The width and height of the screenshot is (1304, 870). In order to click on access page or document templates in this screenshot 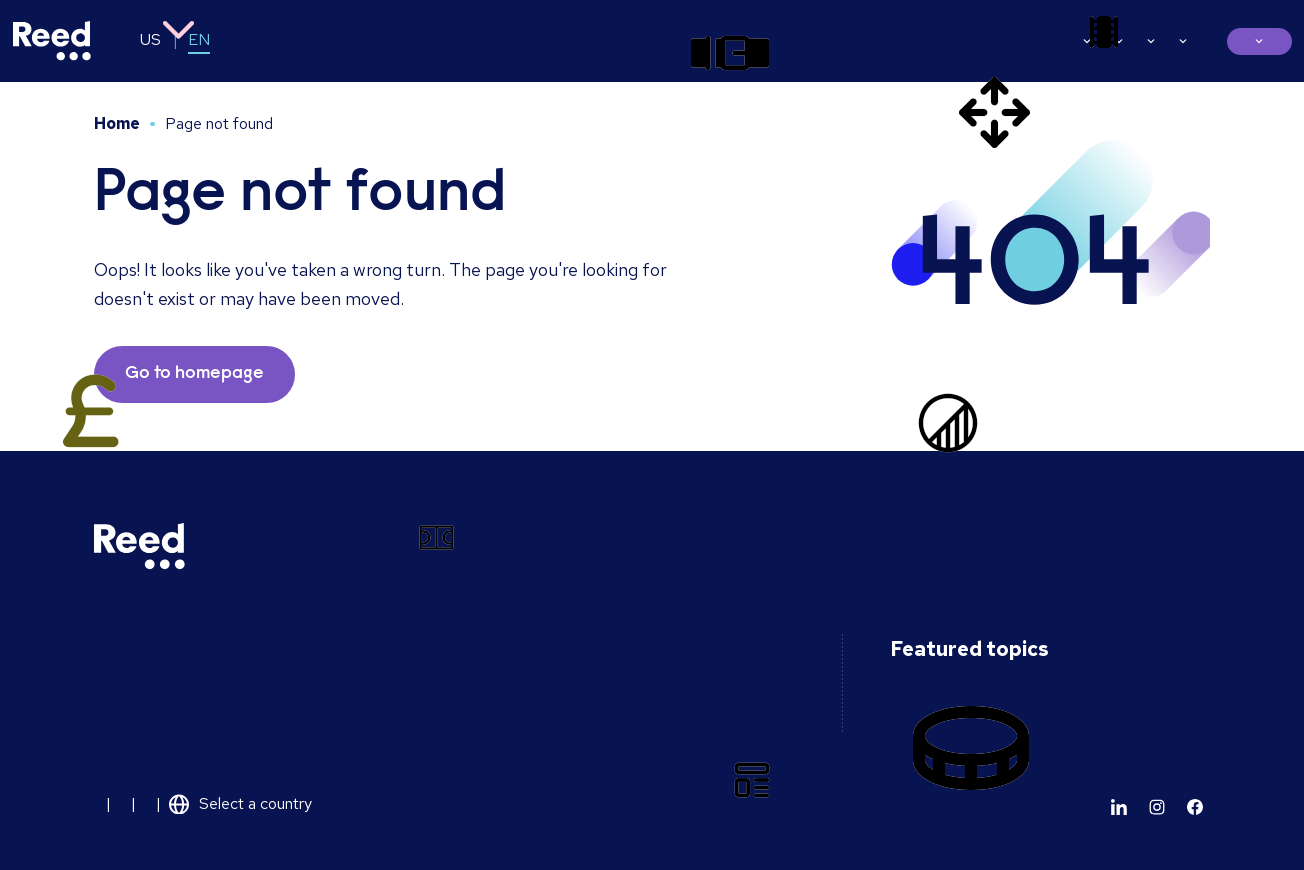, I will do `click(752, 780)`.